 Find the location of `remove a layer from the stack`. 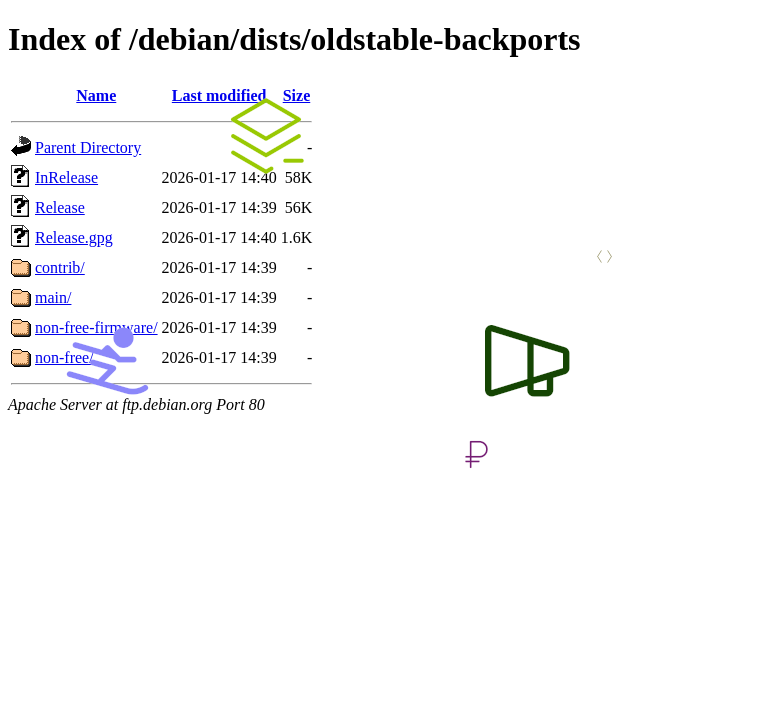

remove a layer from the stack is located at coordinates (266, 136).